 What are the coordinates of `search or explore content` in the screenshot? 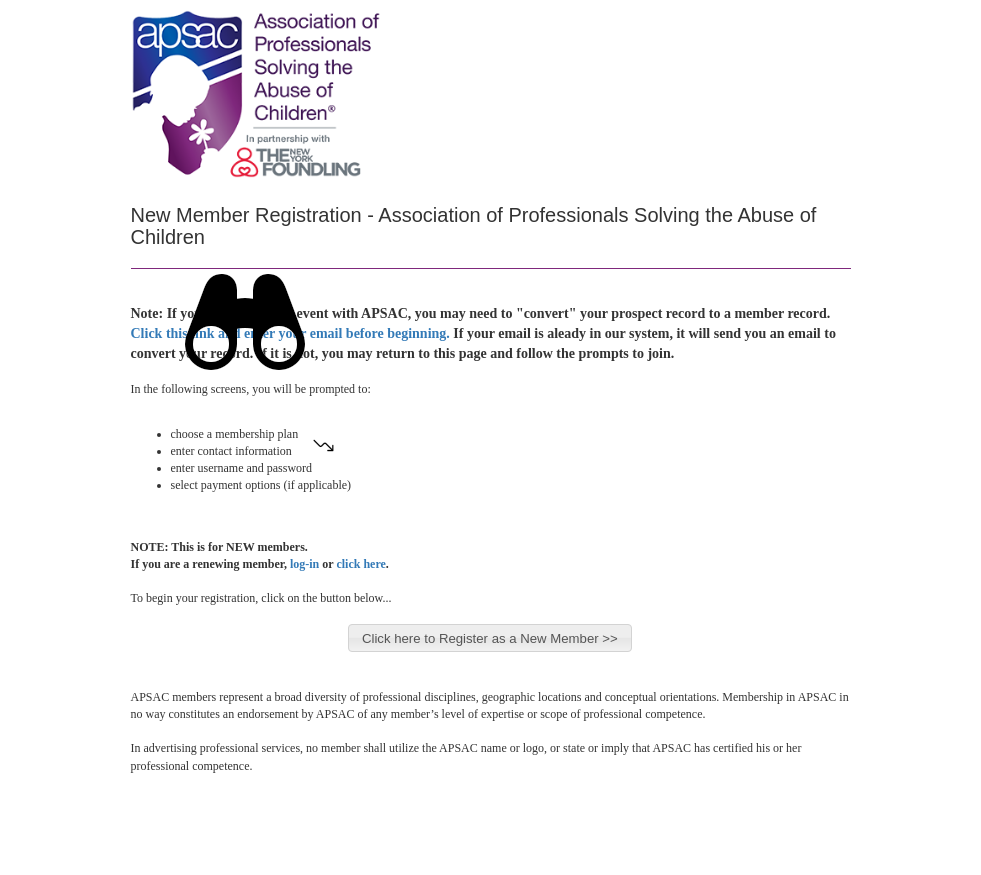 It's located at (245, 322).